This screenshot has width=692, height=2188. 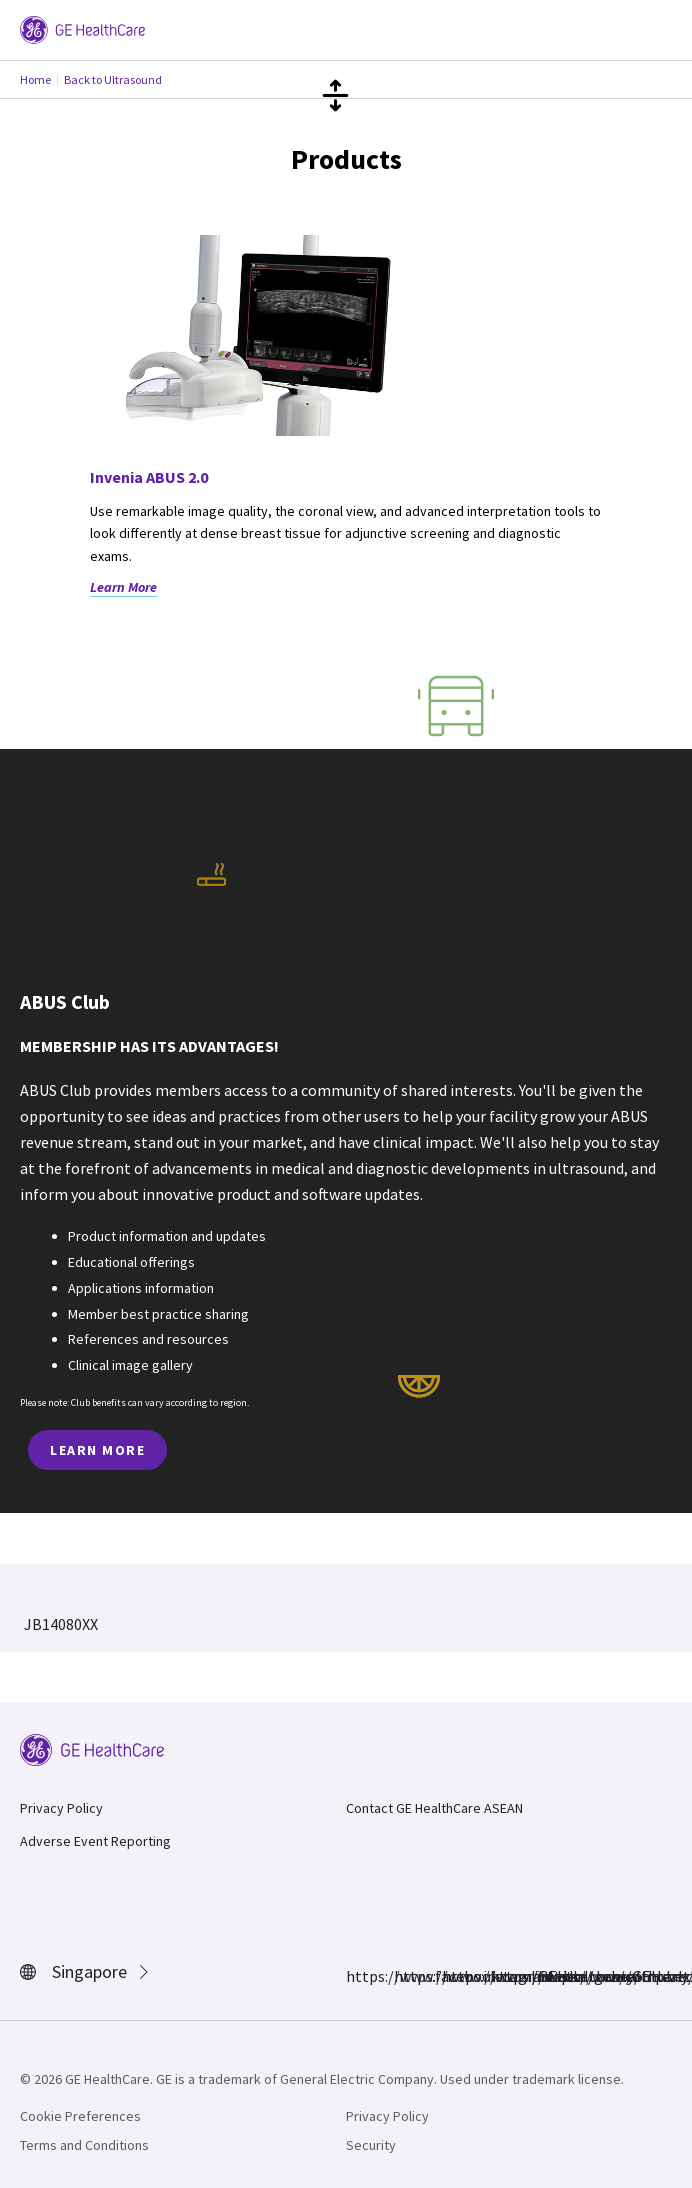 What do you see at coordinates (456, 706) in the screenshot?
I see `view bus routes or schedules` at bounding box center [456, 706].